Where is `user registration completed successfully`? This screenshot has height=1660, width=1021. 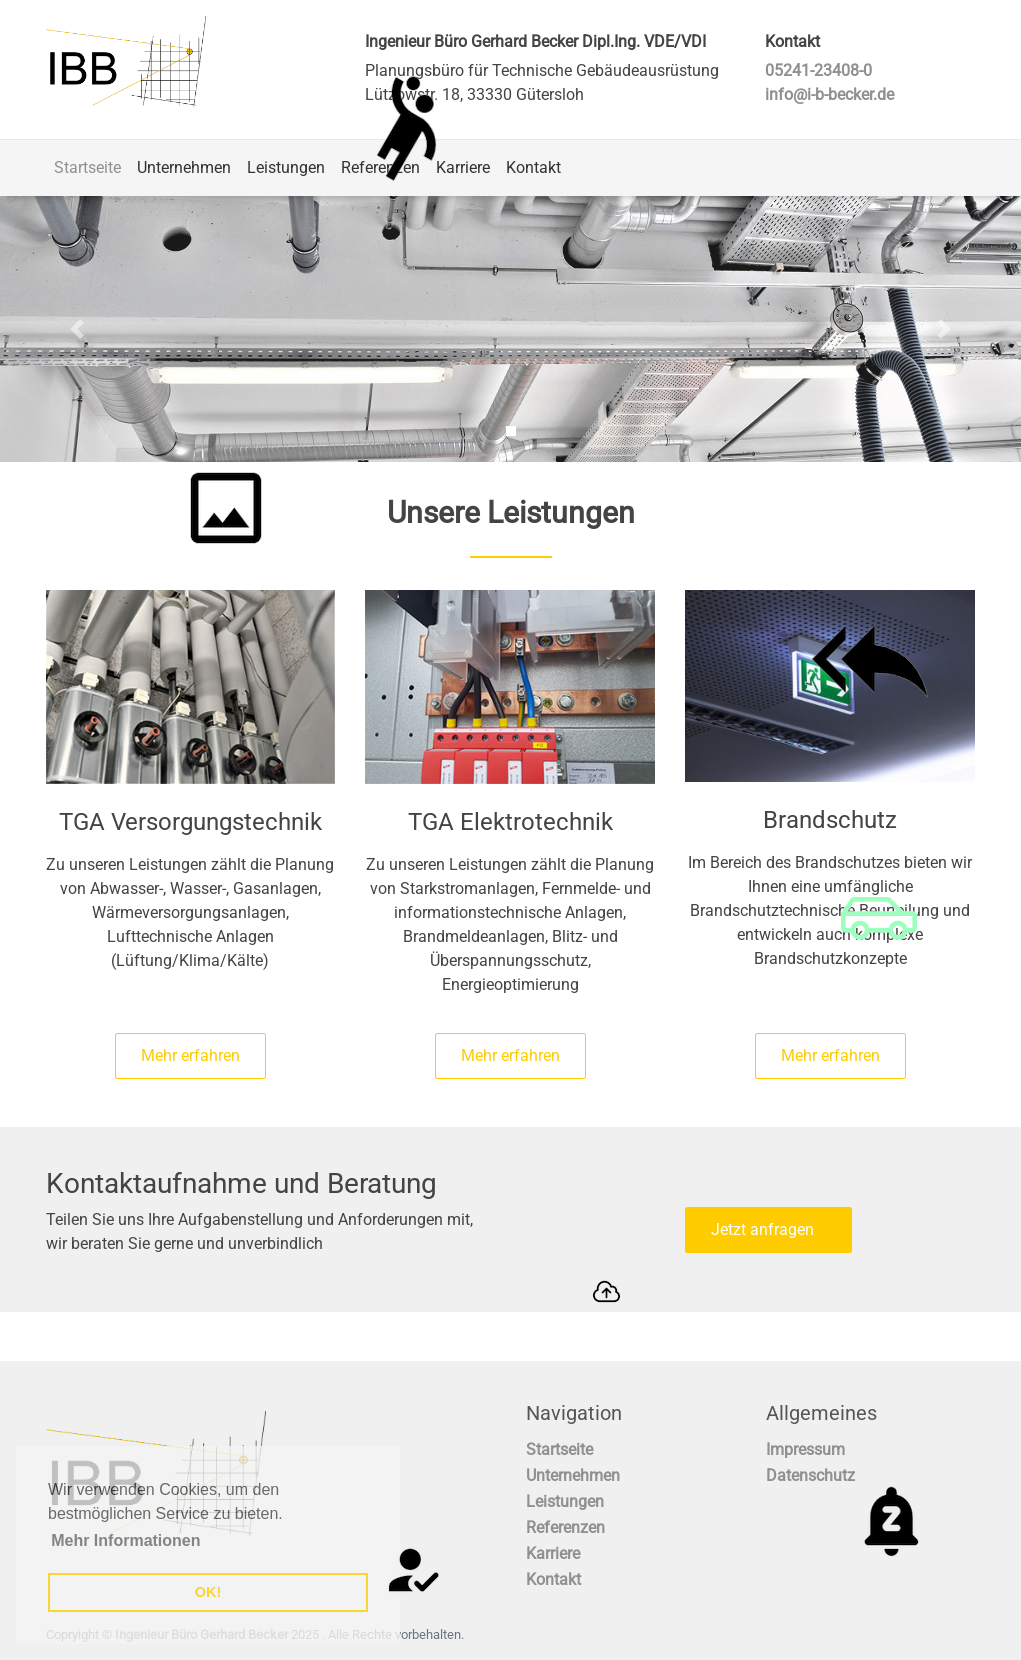
user registration completed successfully is located at coordinates (413, 1570).